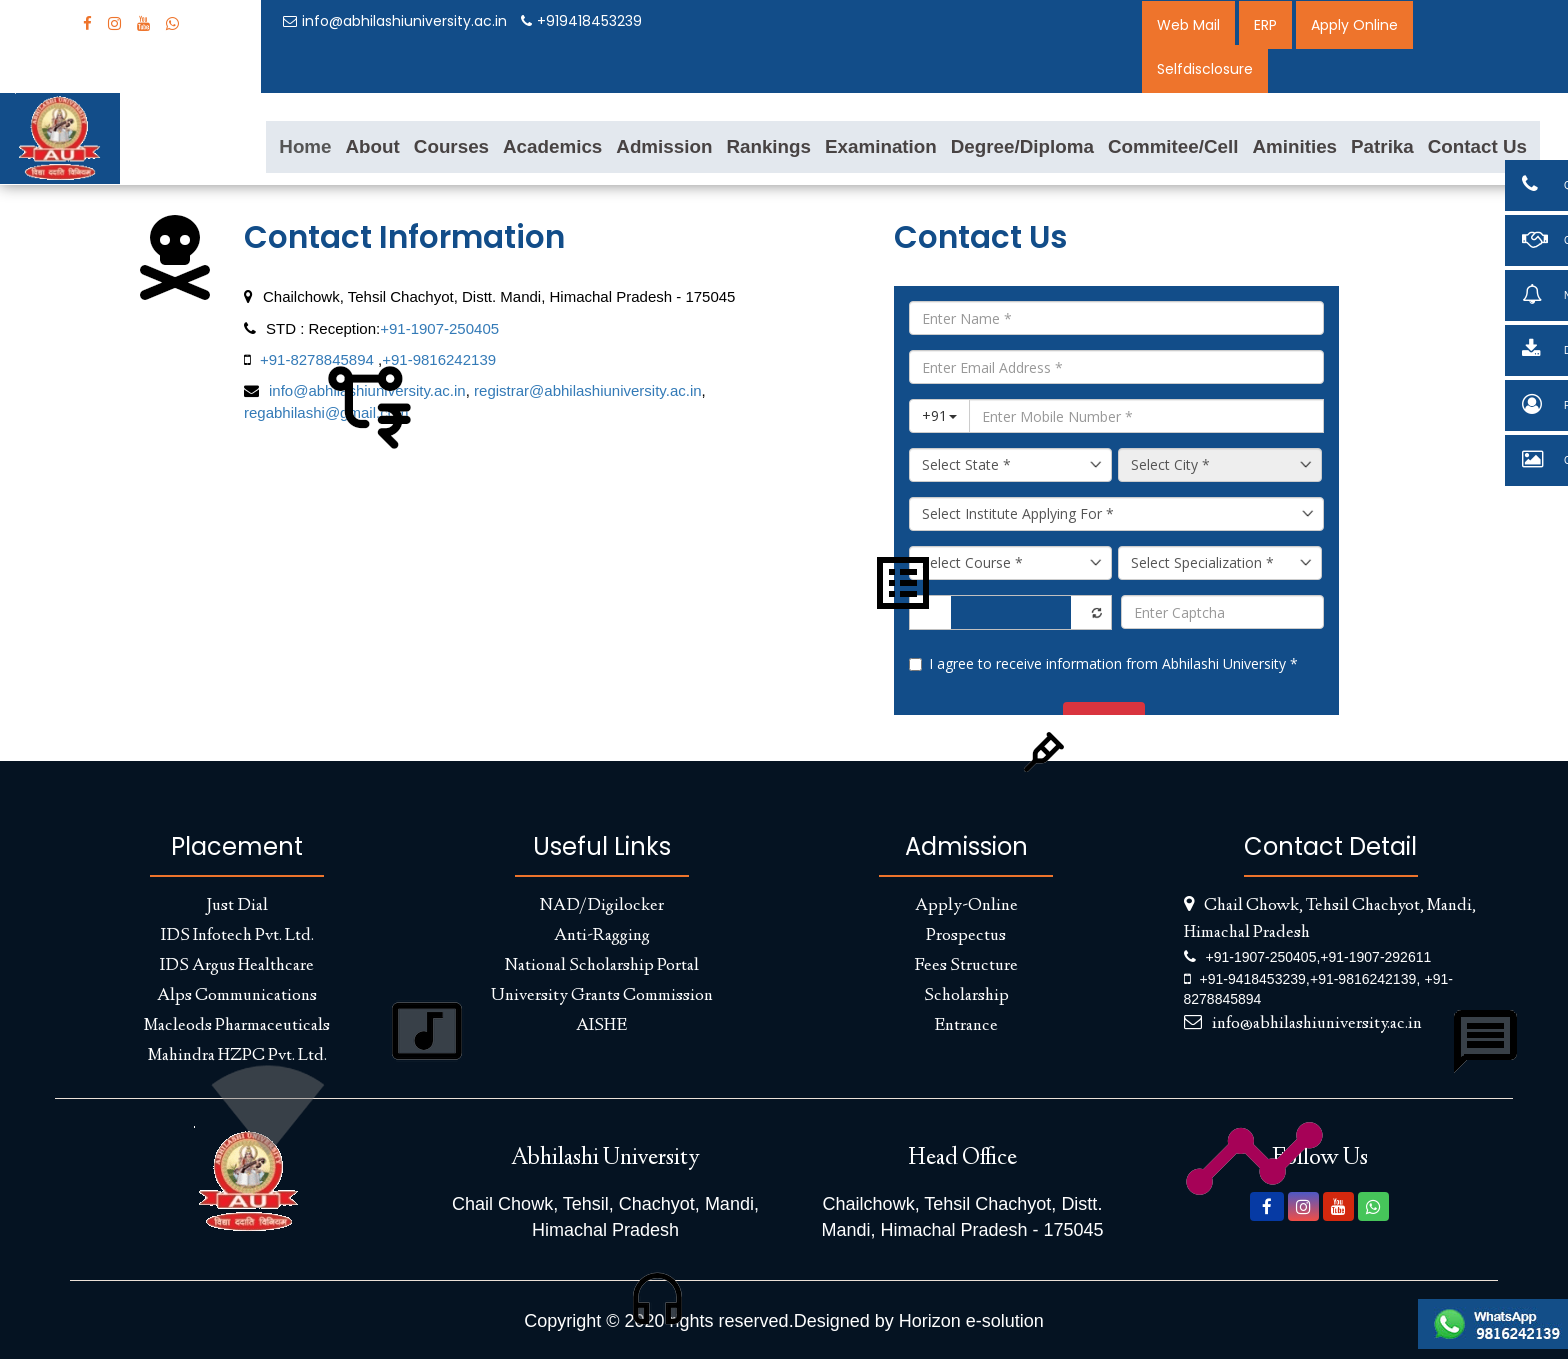 The image size is (1568, 1359). What do you see at coordinates (1254, 1158) in the screenshot?
I see `view analytics and statistics` at bounding box center [1254, 1158].